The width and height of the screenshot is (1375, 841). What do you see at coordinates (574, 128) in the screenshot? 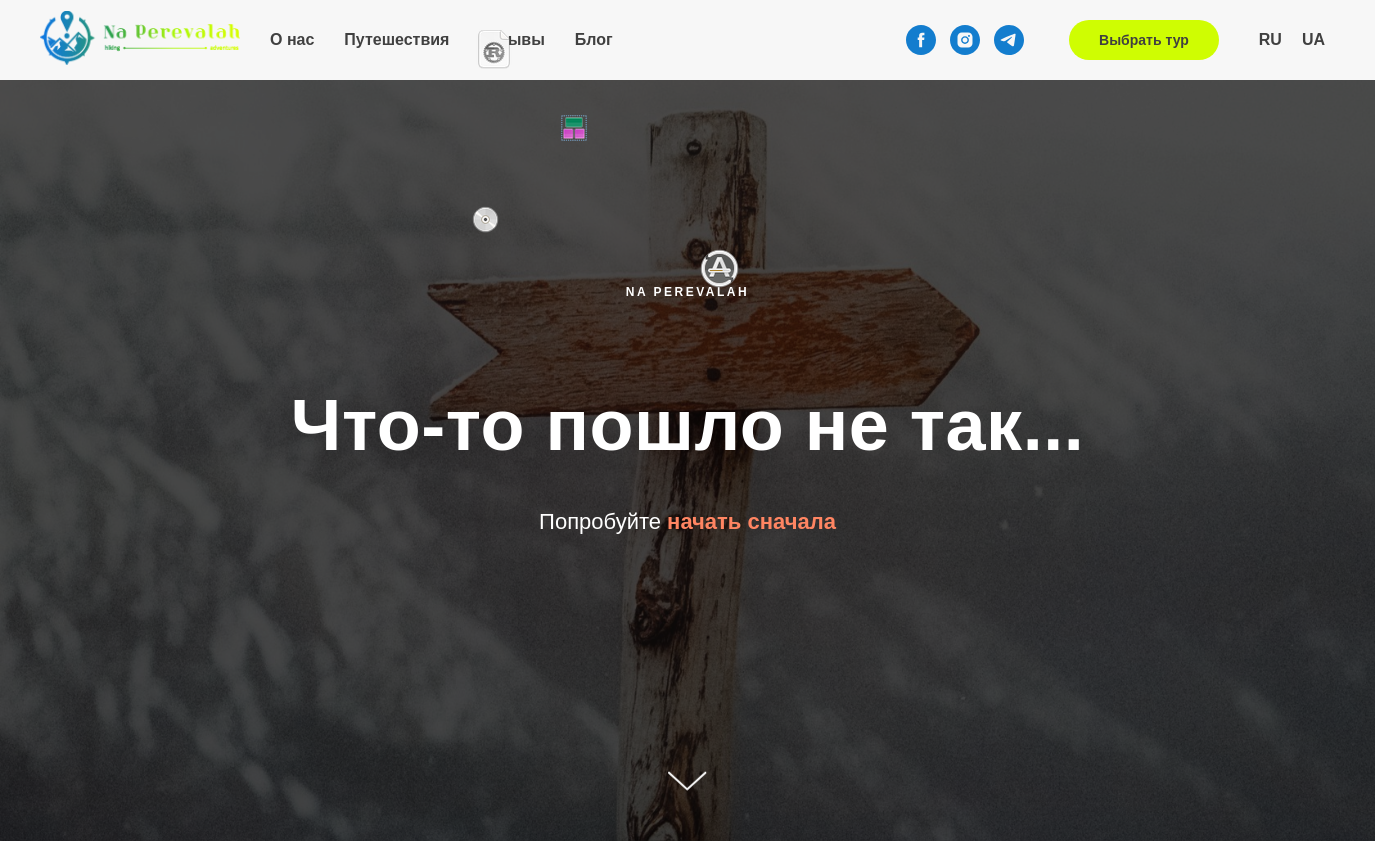
I see `select all items in the current view` at bounding box center [574, 128].